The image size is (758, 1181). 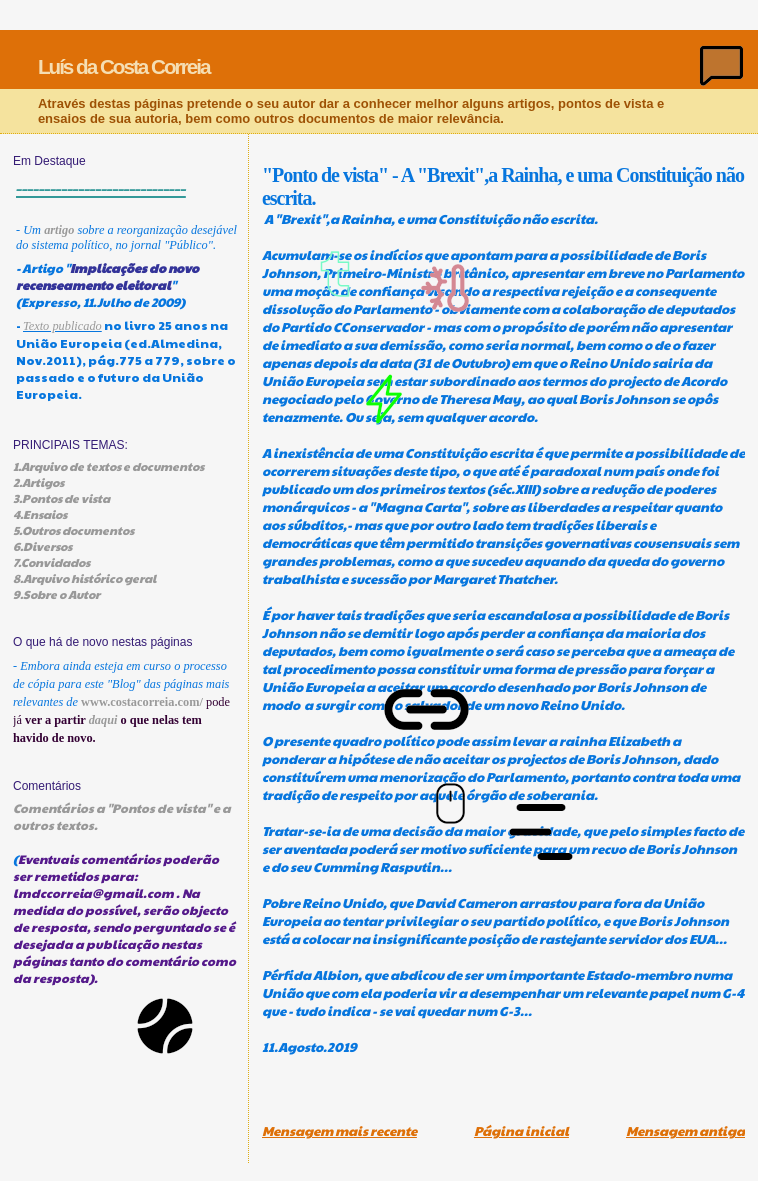 I want to click on open chat or messaging, so click(x=721, y=62).